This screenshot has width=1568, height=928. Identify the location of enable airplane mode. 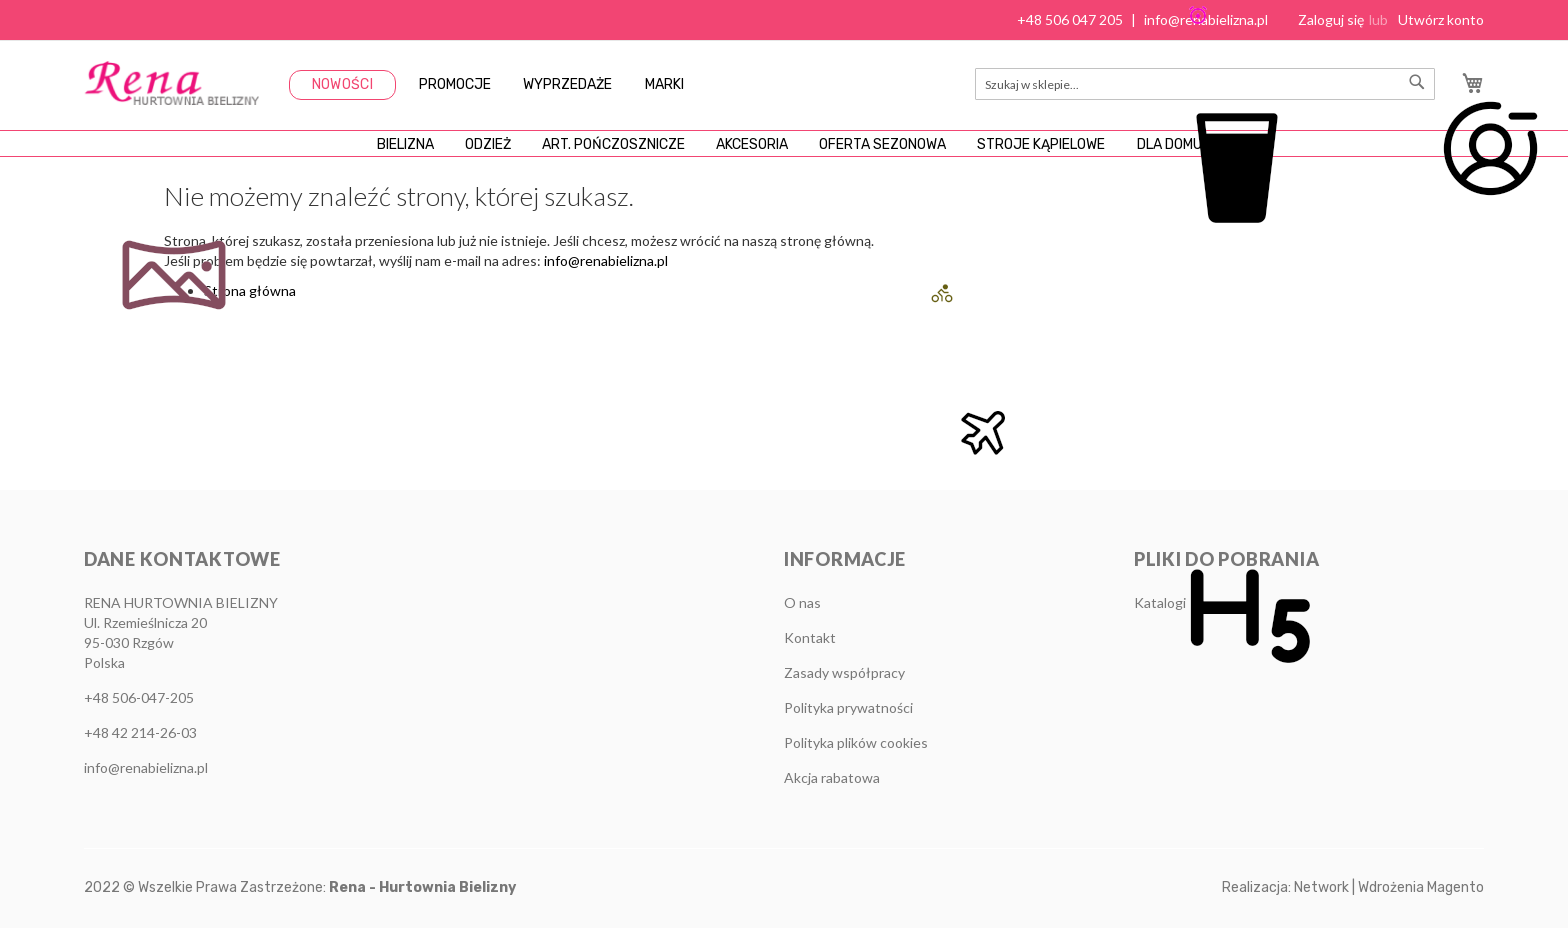
(984, 432).